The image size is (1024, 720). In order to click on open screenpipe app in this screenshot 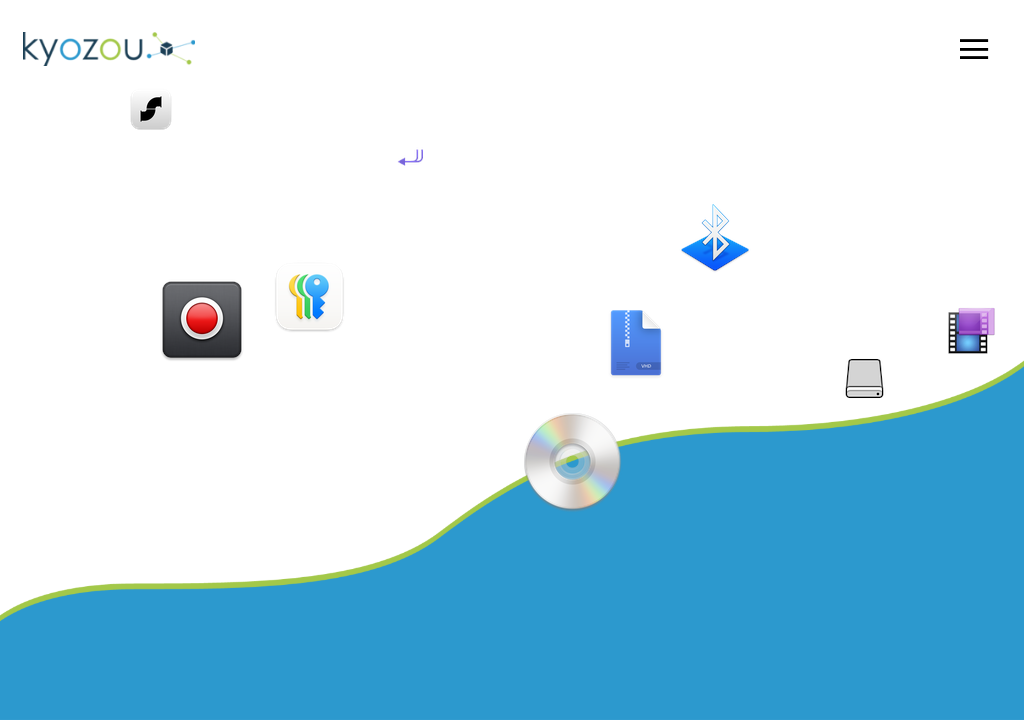, I will do `click(151, 109)`.